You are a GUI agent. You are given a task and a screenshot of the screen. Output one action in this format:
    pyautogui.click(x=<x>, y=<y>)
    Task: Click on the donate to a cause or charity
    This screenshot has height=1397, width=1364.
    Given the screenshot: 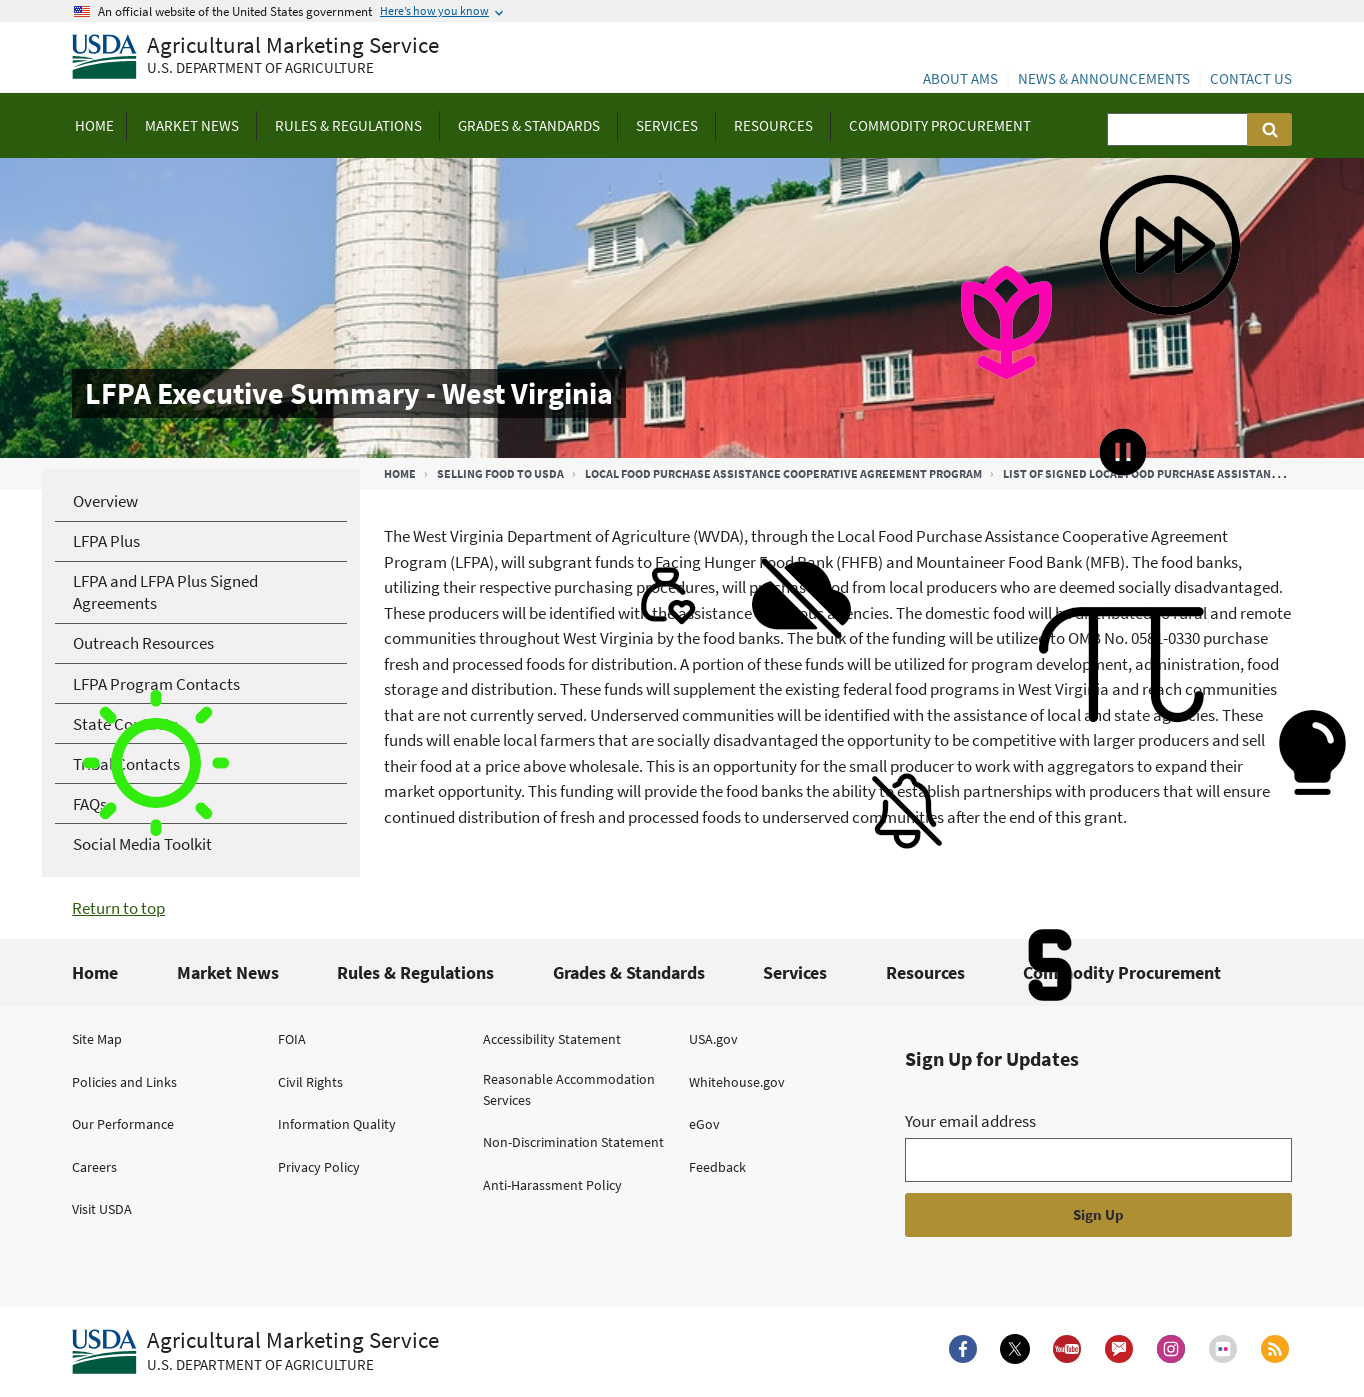 What is the action you would take?
    pyautogui.click(x=665, y=594)
    